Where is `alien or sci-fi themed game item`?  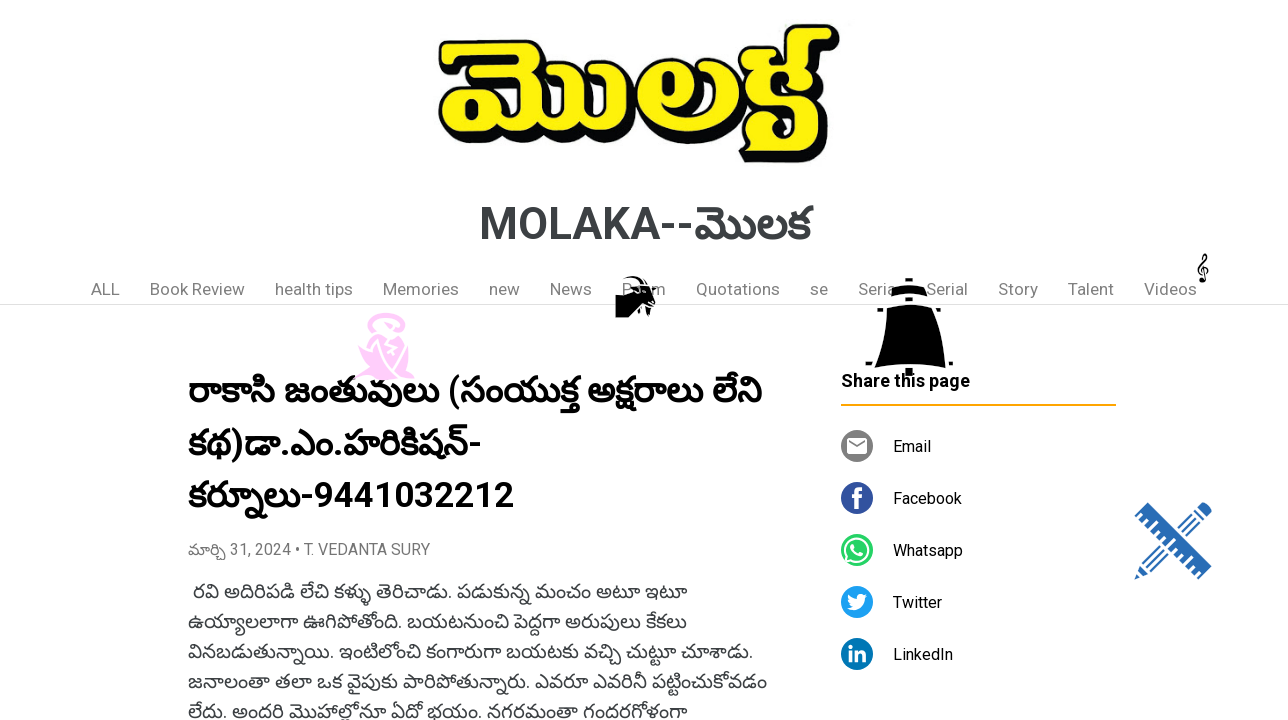 alien or sci-fi themed game item is located at coordinates (383, 346).